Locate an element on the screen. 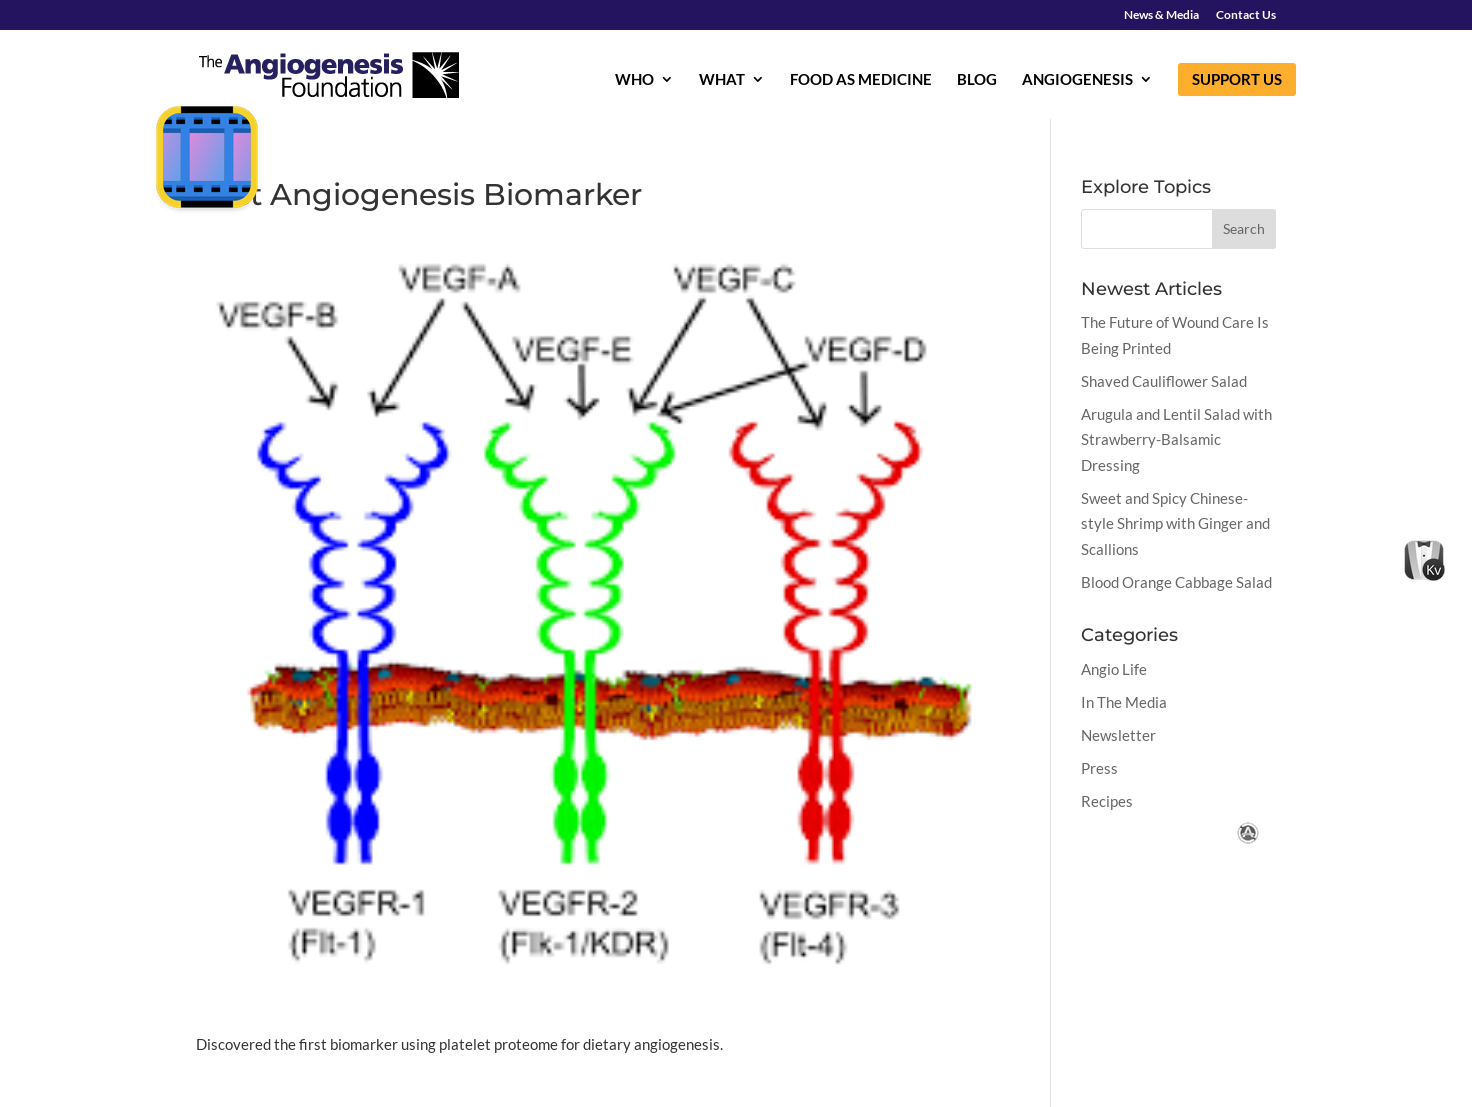 The height and width of the screenshot is (1107, 1472). open the software updater application is located at coordinates (1248, 833).